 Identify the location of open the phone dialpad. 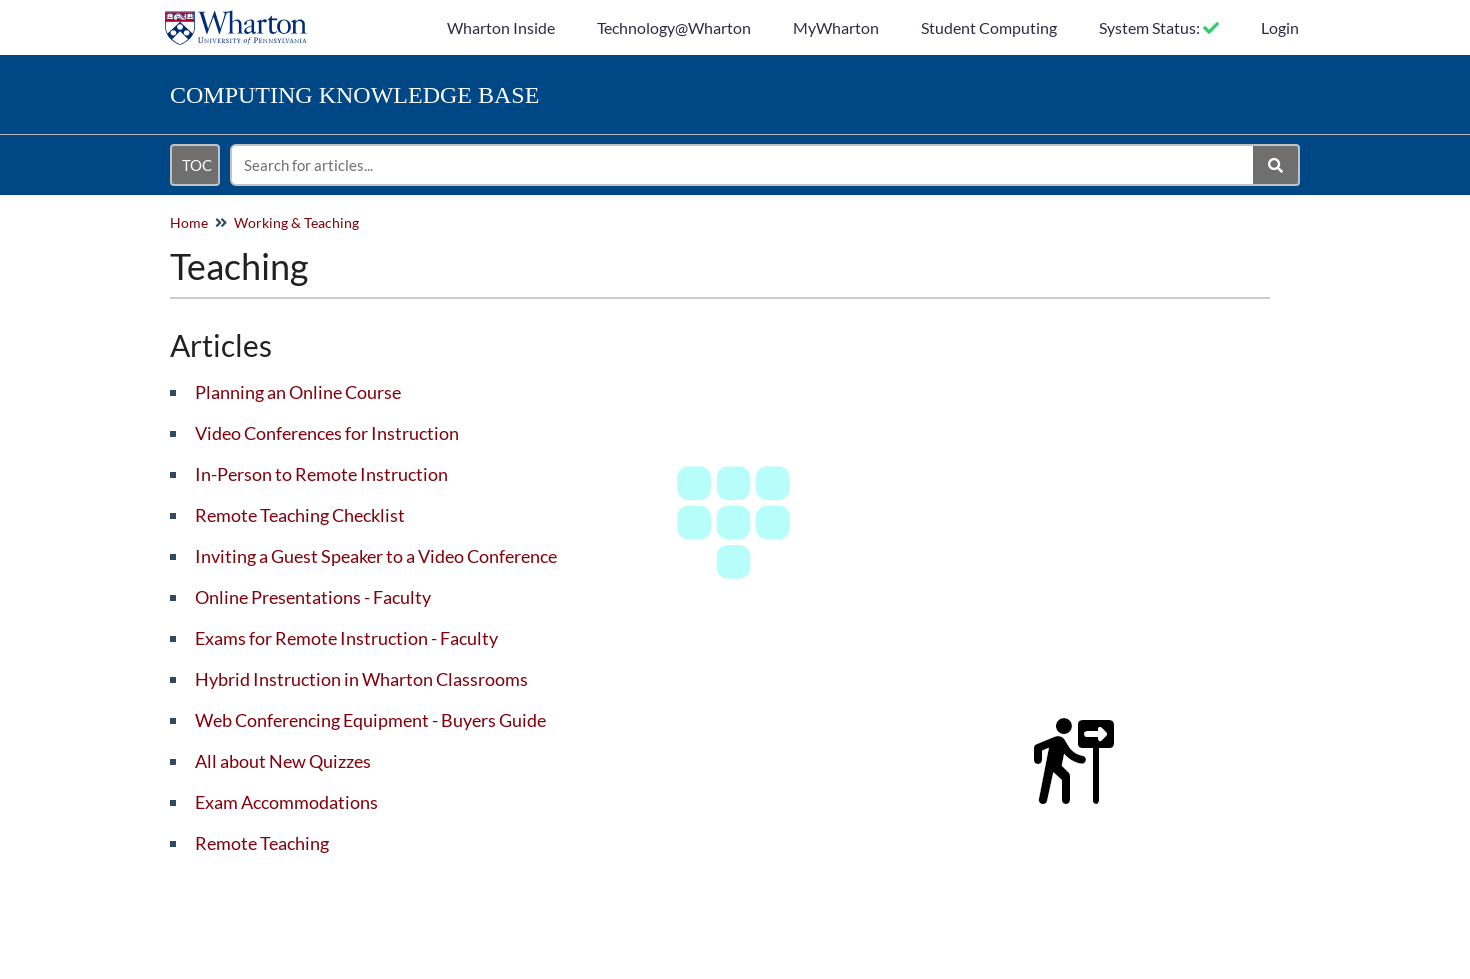
(733, 522).